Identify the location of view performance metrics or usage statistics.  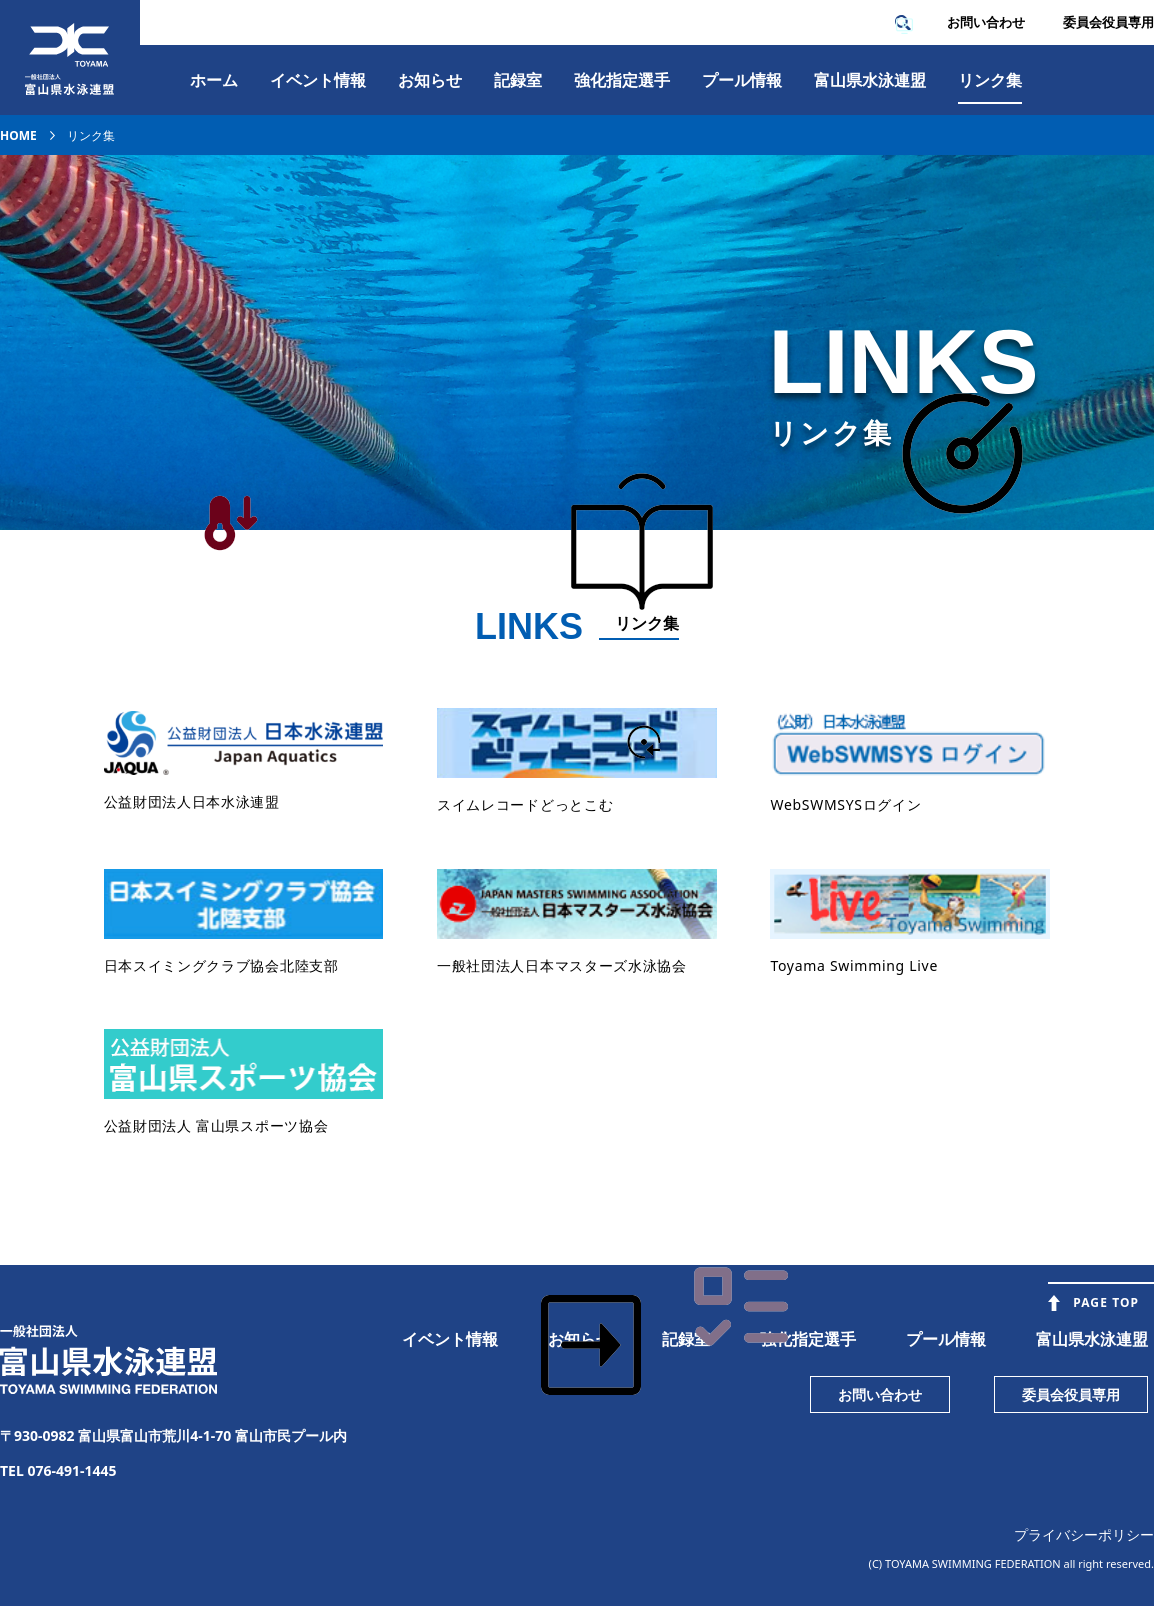
(962, 453).